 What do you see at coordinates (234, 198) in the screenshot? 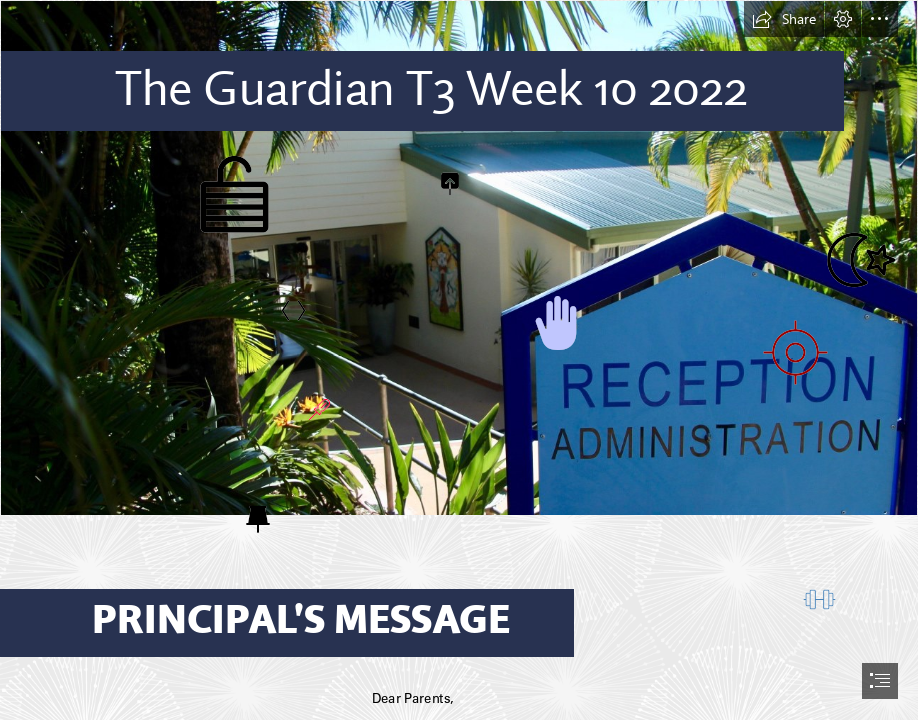
I see `unlocked or unsecured state` at bounding box center [234, 198].